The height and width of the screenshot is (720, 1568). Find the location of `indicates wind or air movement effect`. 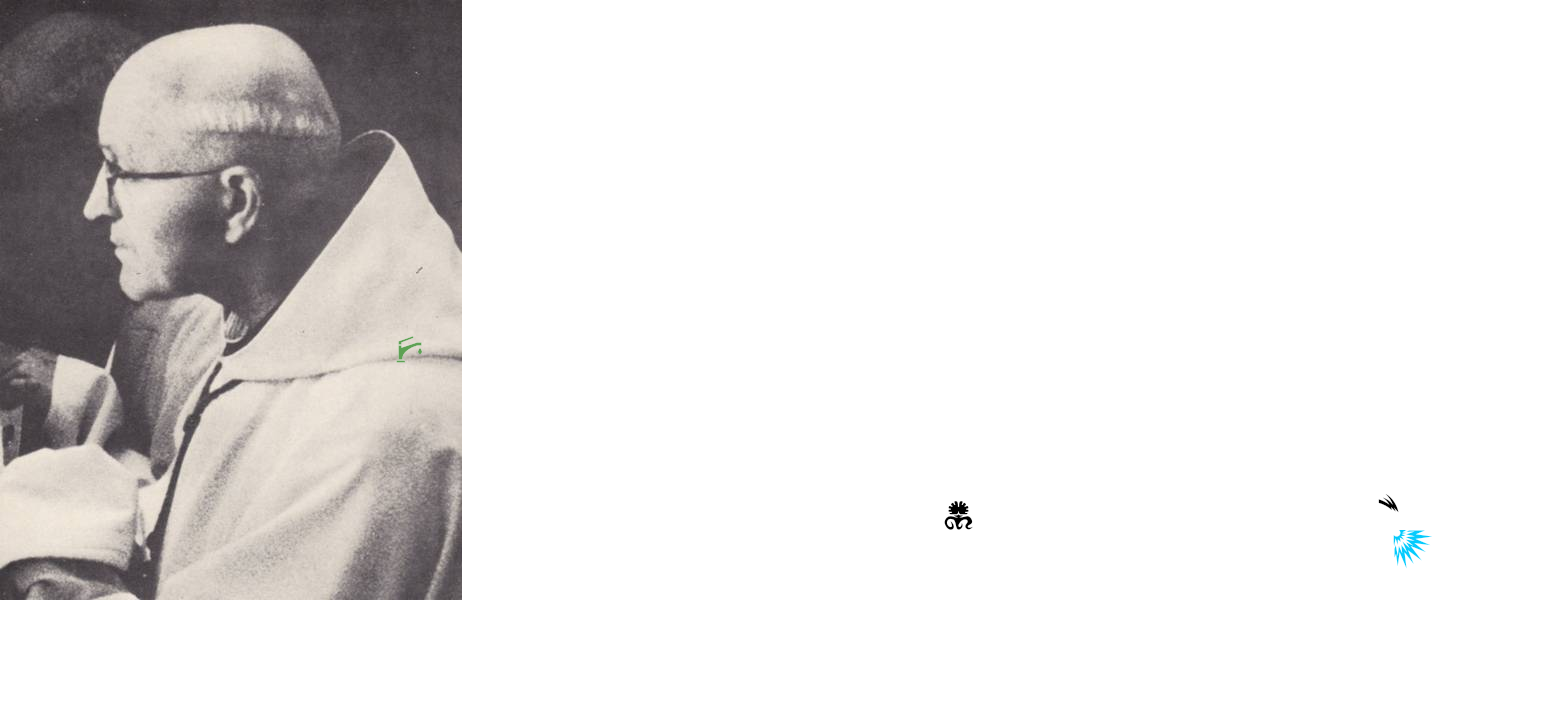

indicates wind or air movement effect is located at coordinates (1388, 503).